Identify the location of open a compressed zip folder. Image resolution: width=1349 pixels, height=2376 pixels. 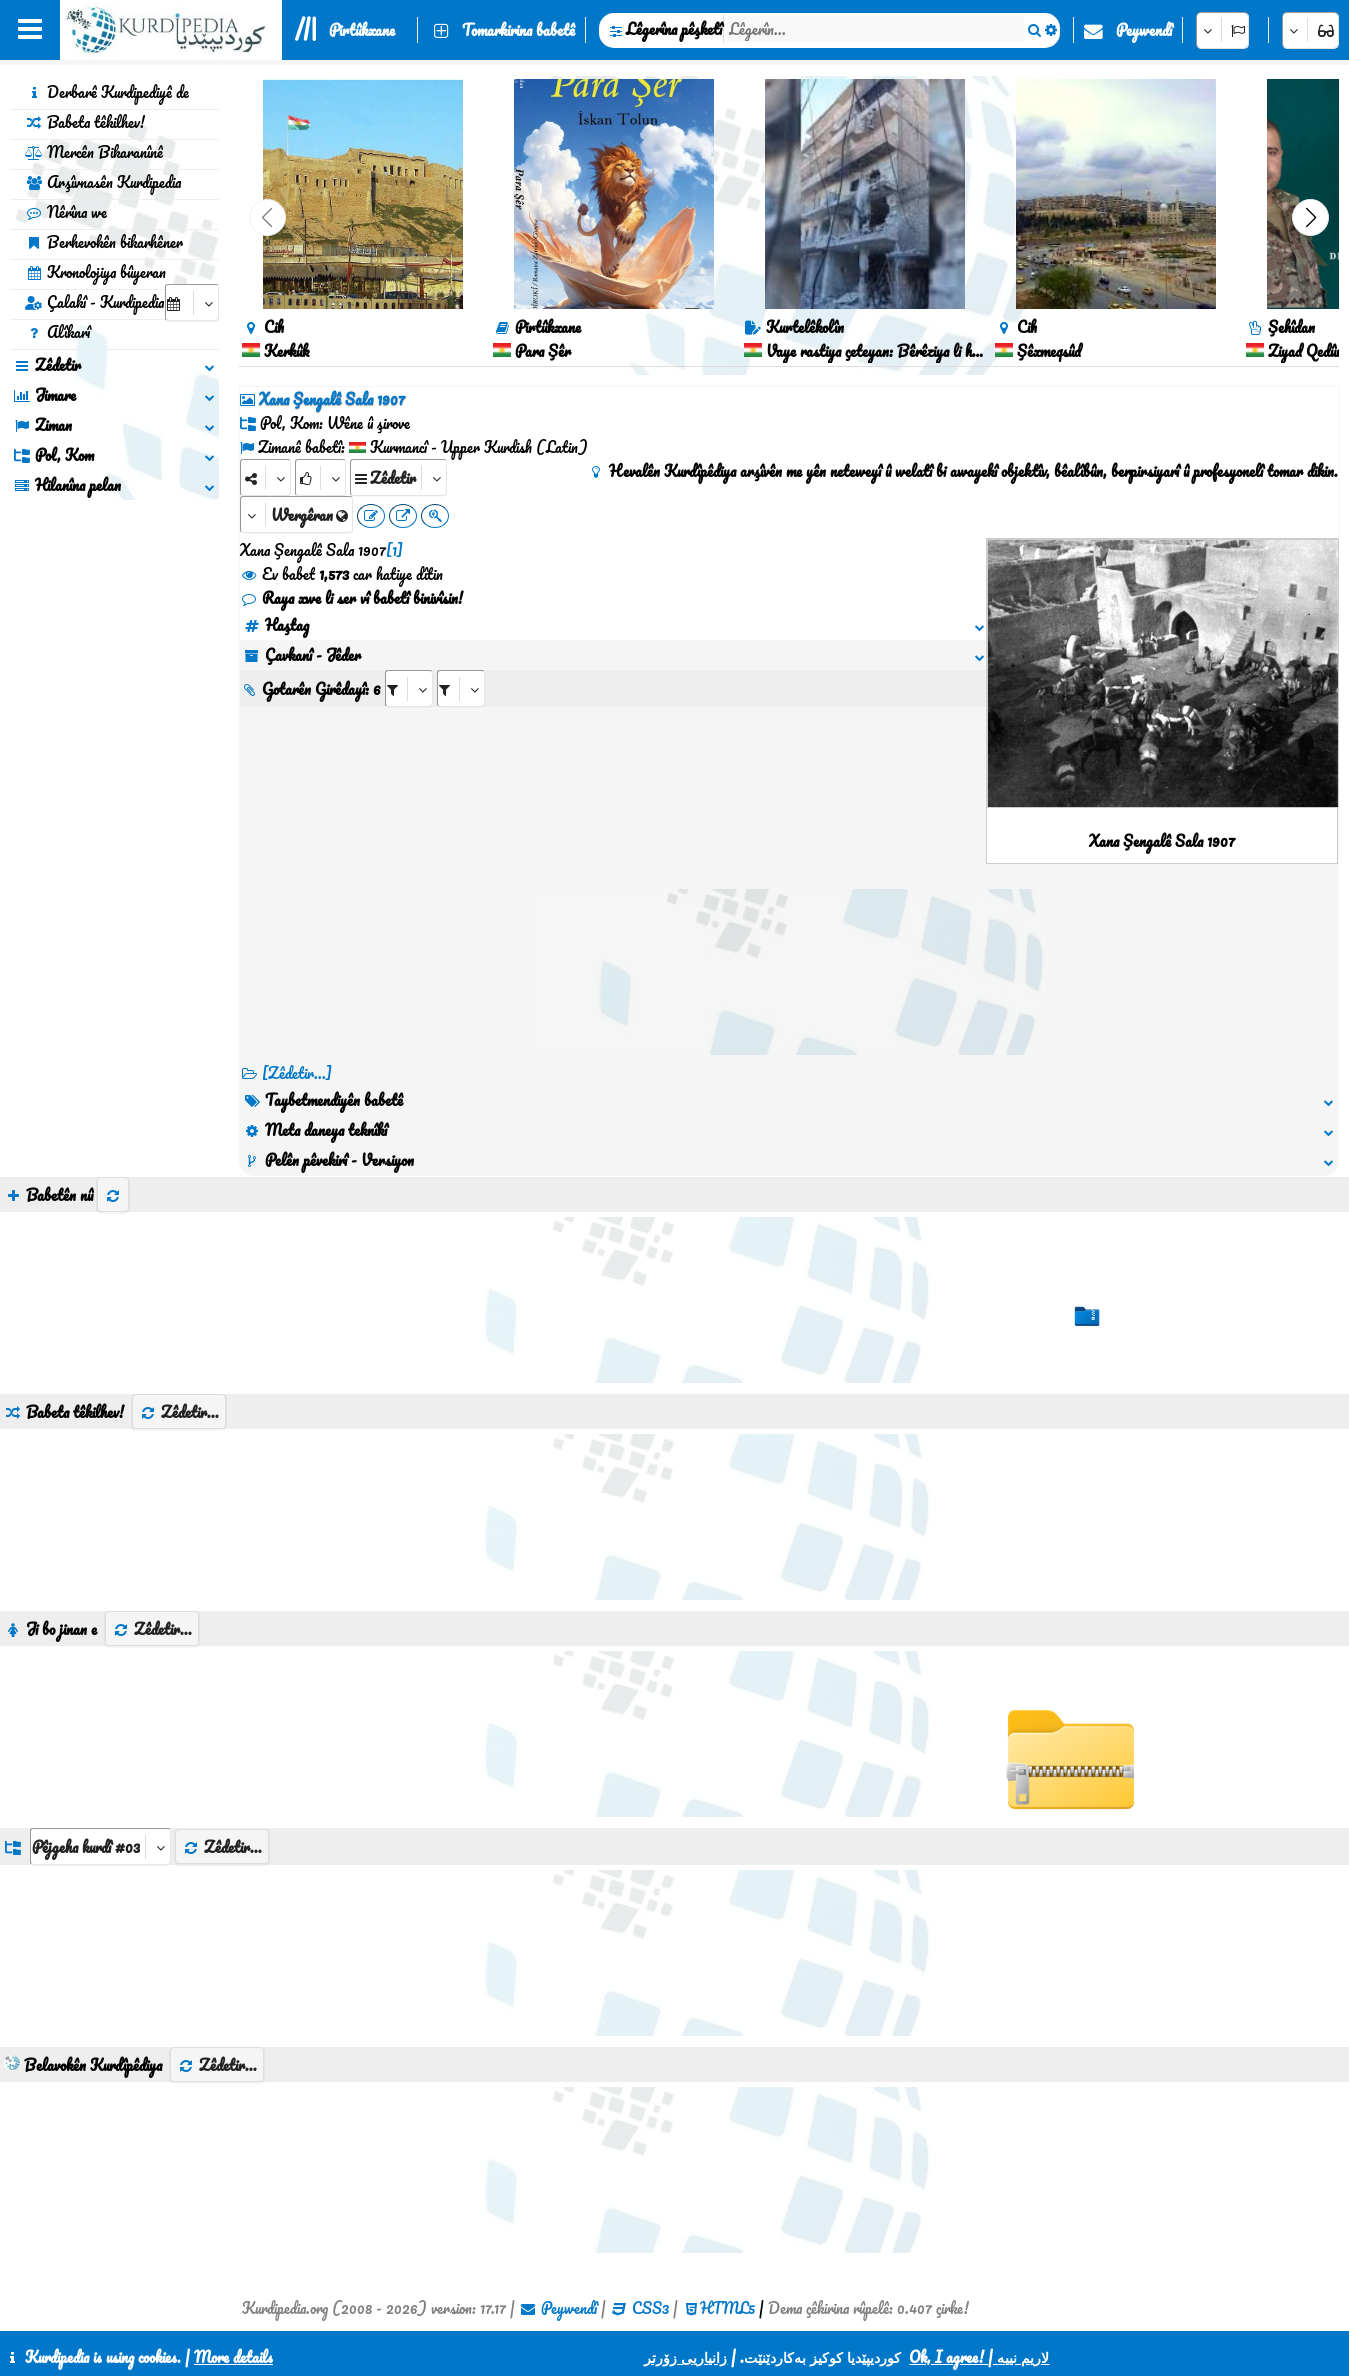
(1071, 1763).